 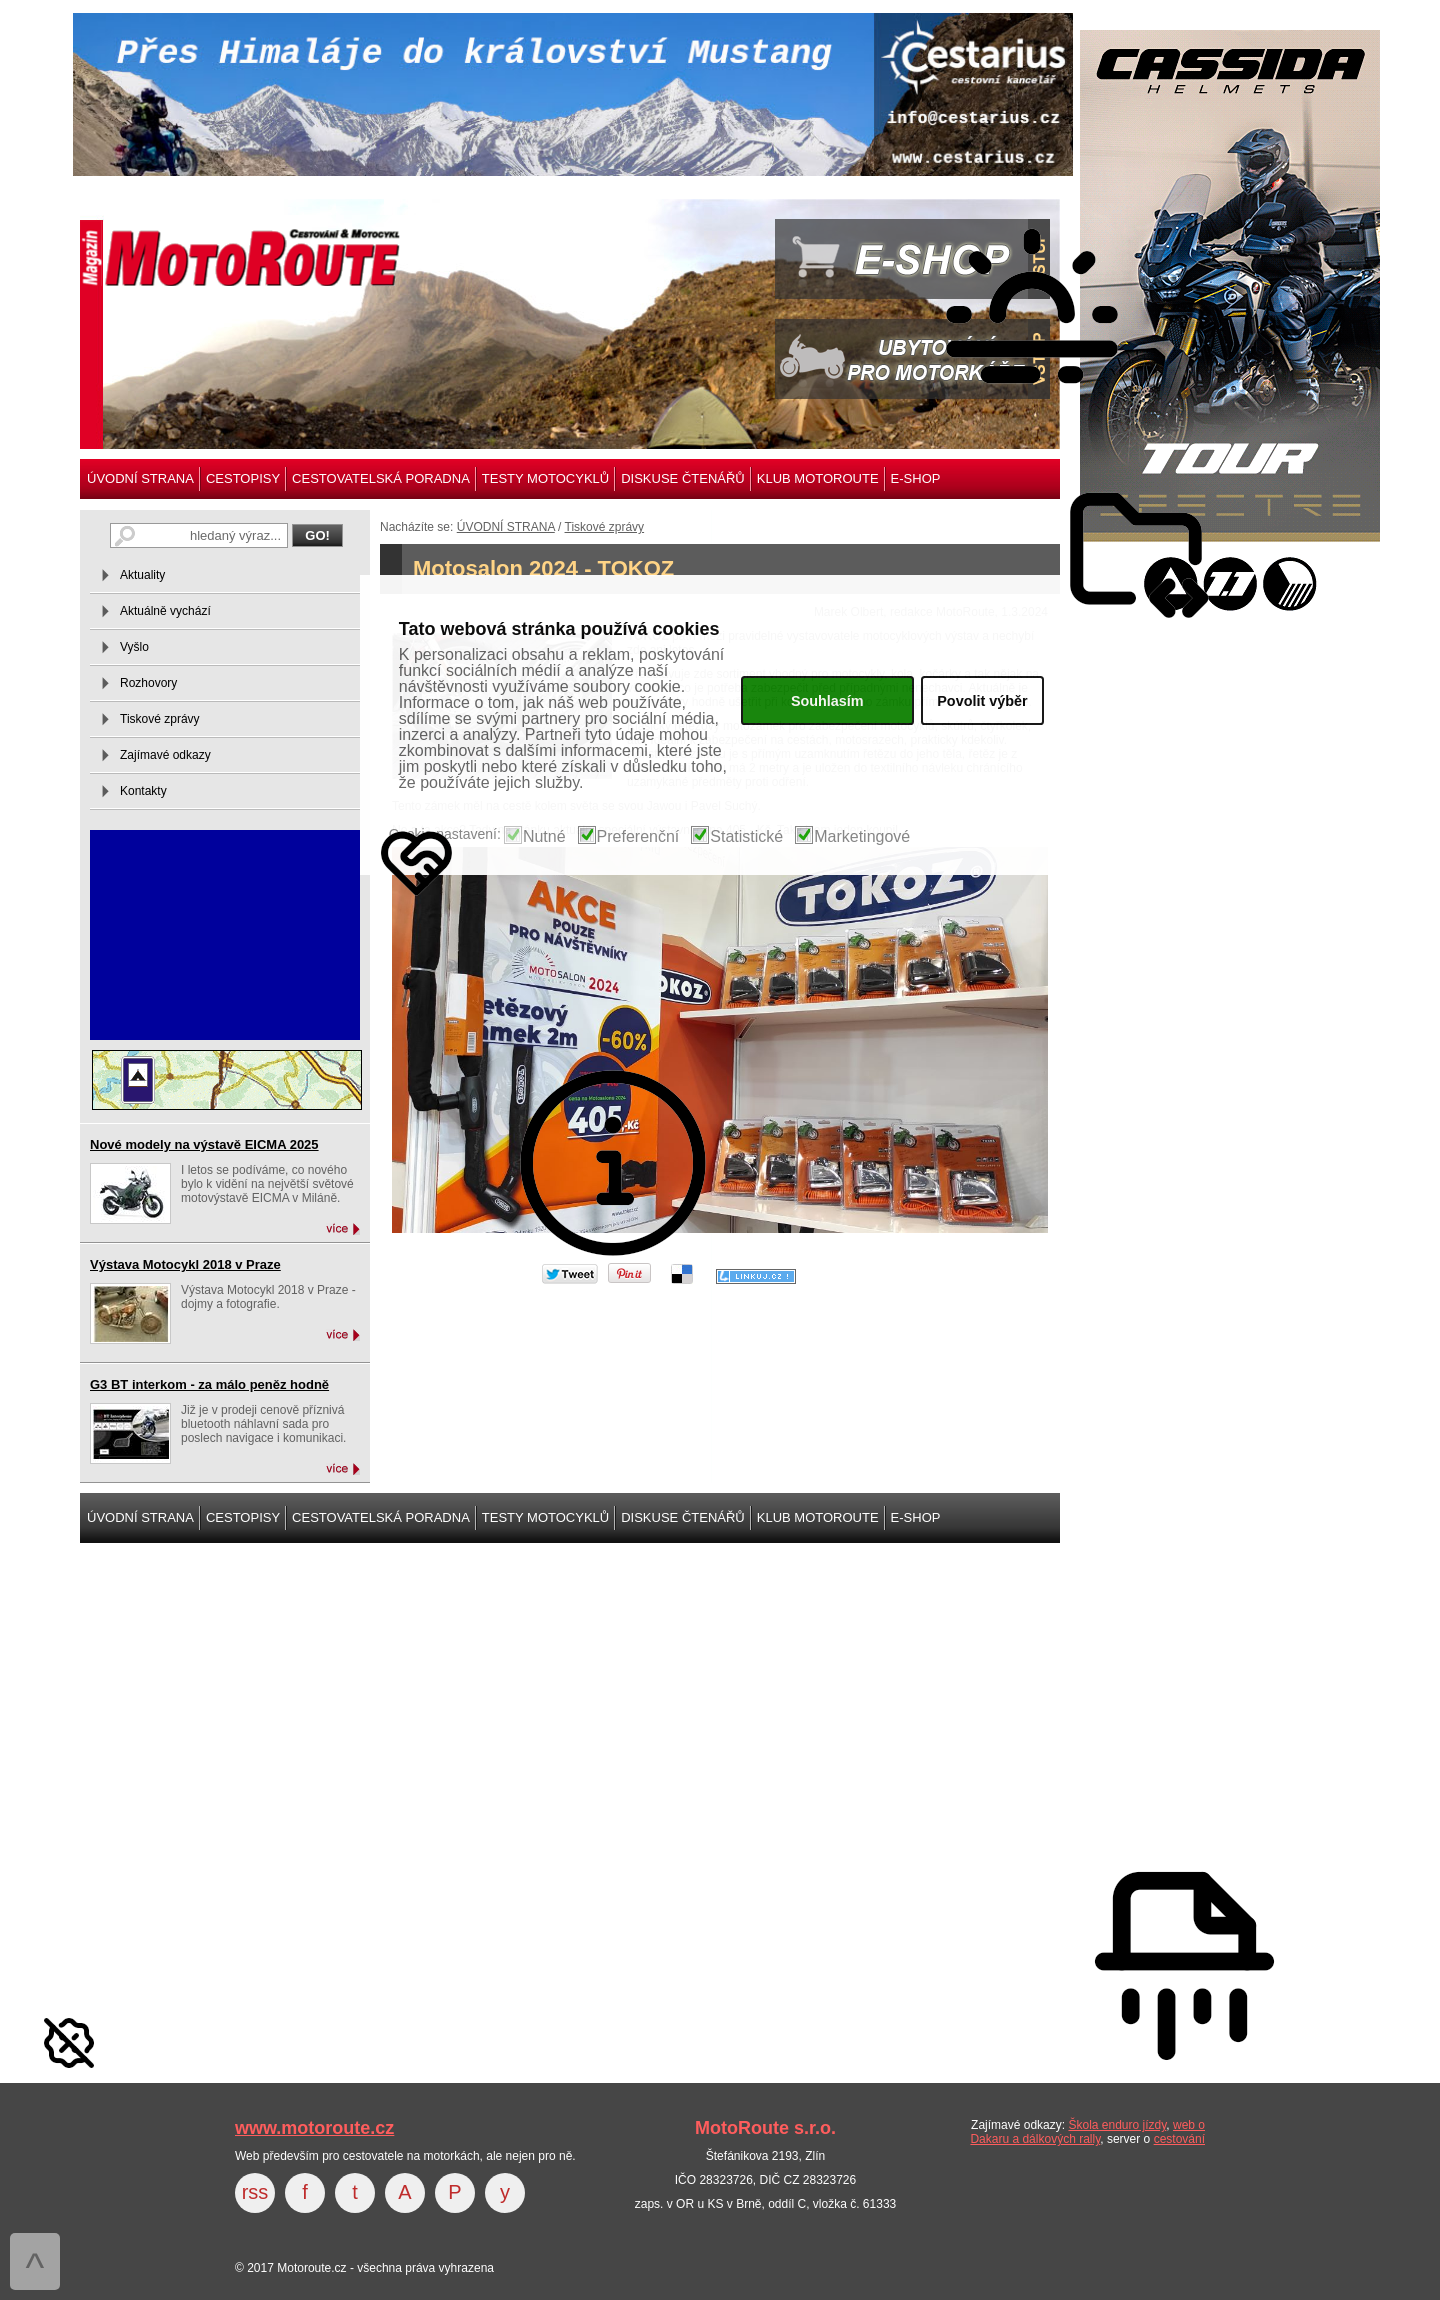 I want to click on permanently delete a file, so click(x=1184, y=1961).